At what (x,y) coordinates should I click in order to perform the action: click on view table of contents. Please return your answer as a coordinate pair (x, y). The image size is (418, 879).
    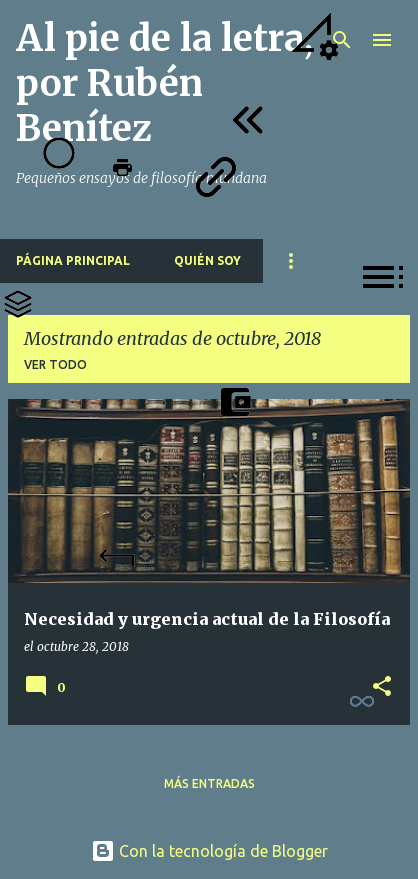
    Looking at the image, I should click on (383, 277).